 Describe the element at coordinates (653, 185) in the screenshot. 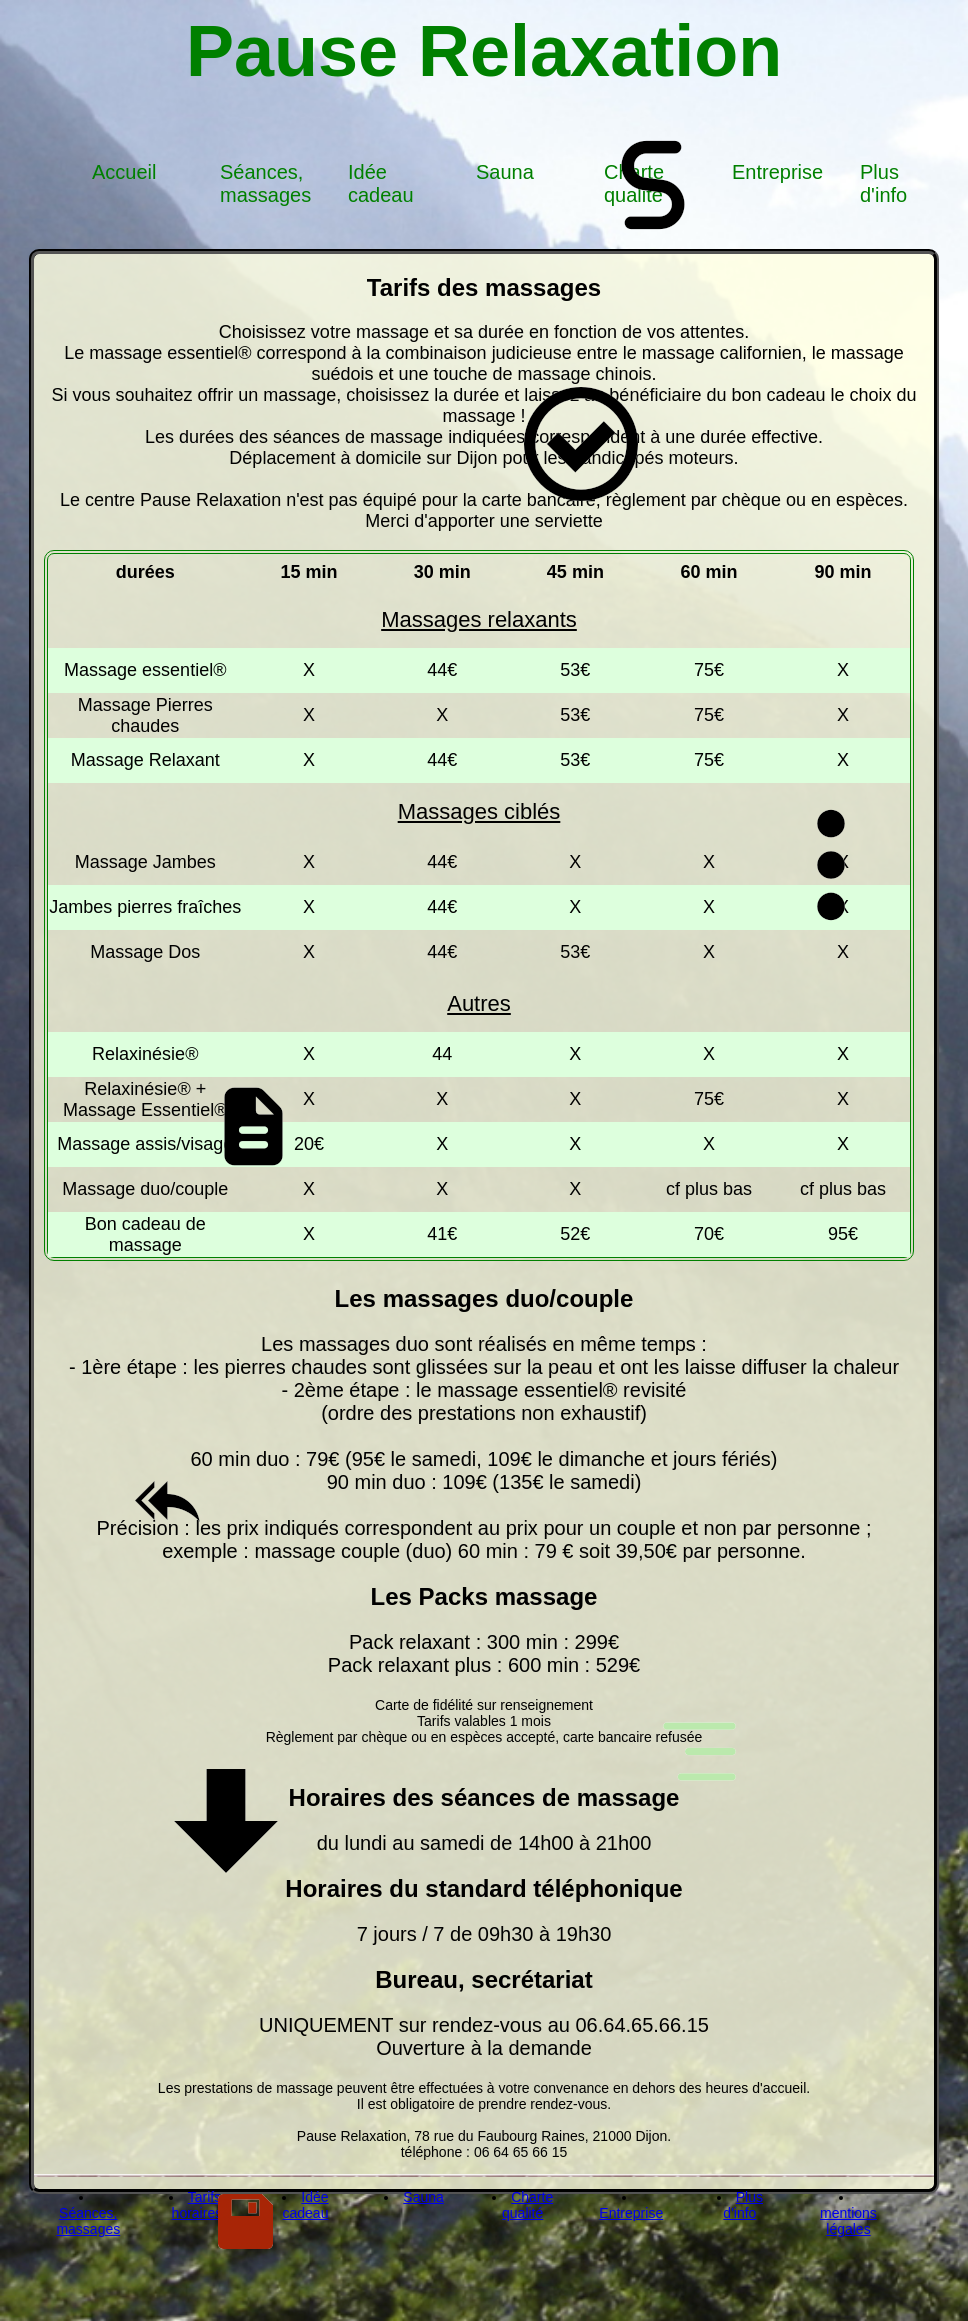

I see `indicates items starting with the letter S` at that location.